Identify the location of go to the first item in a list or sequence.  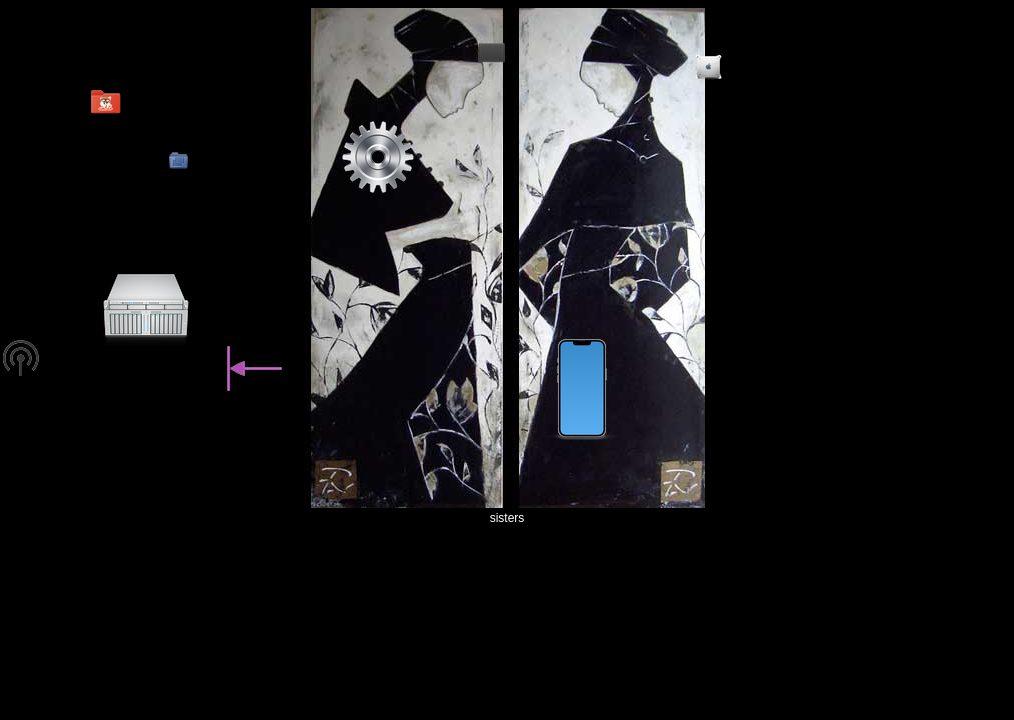
(254, 368).